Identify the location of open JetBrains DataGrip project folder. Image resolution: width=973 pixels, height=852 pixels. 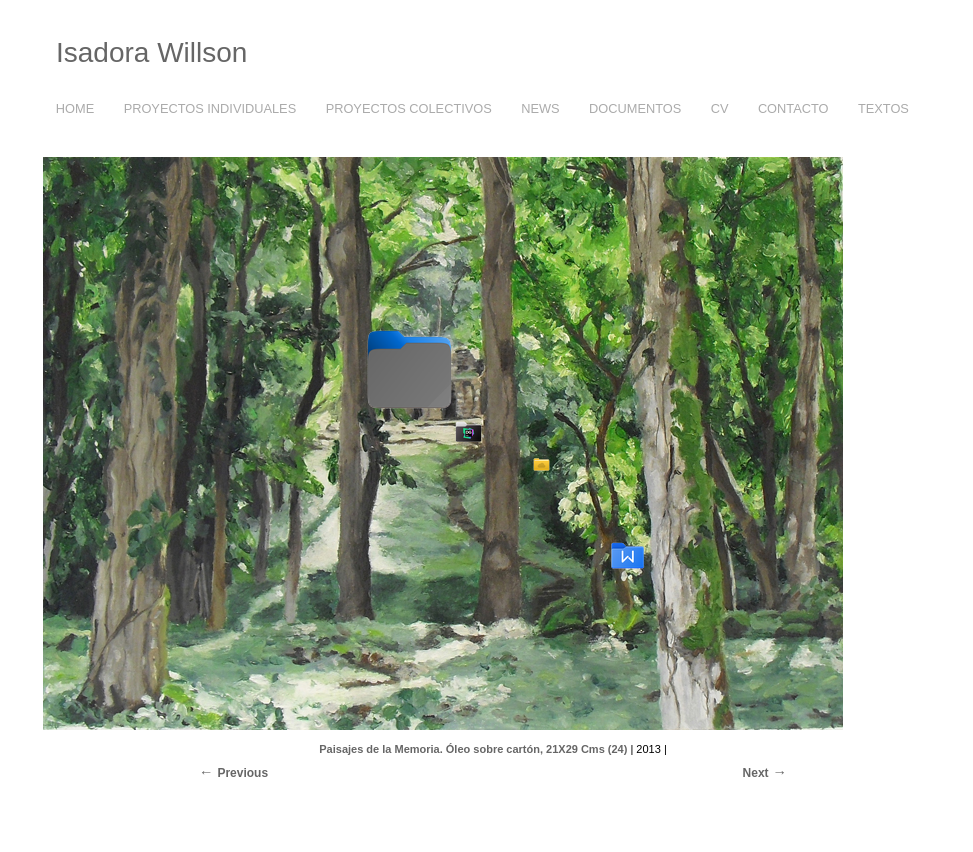
(468, 432).